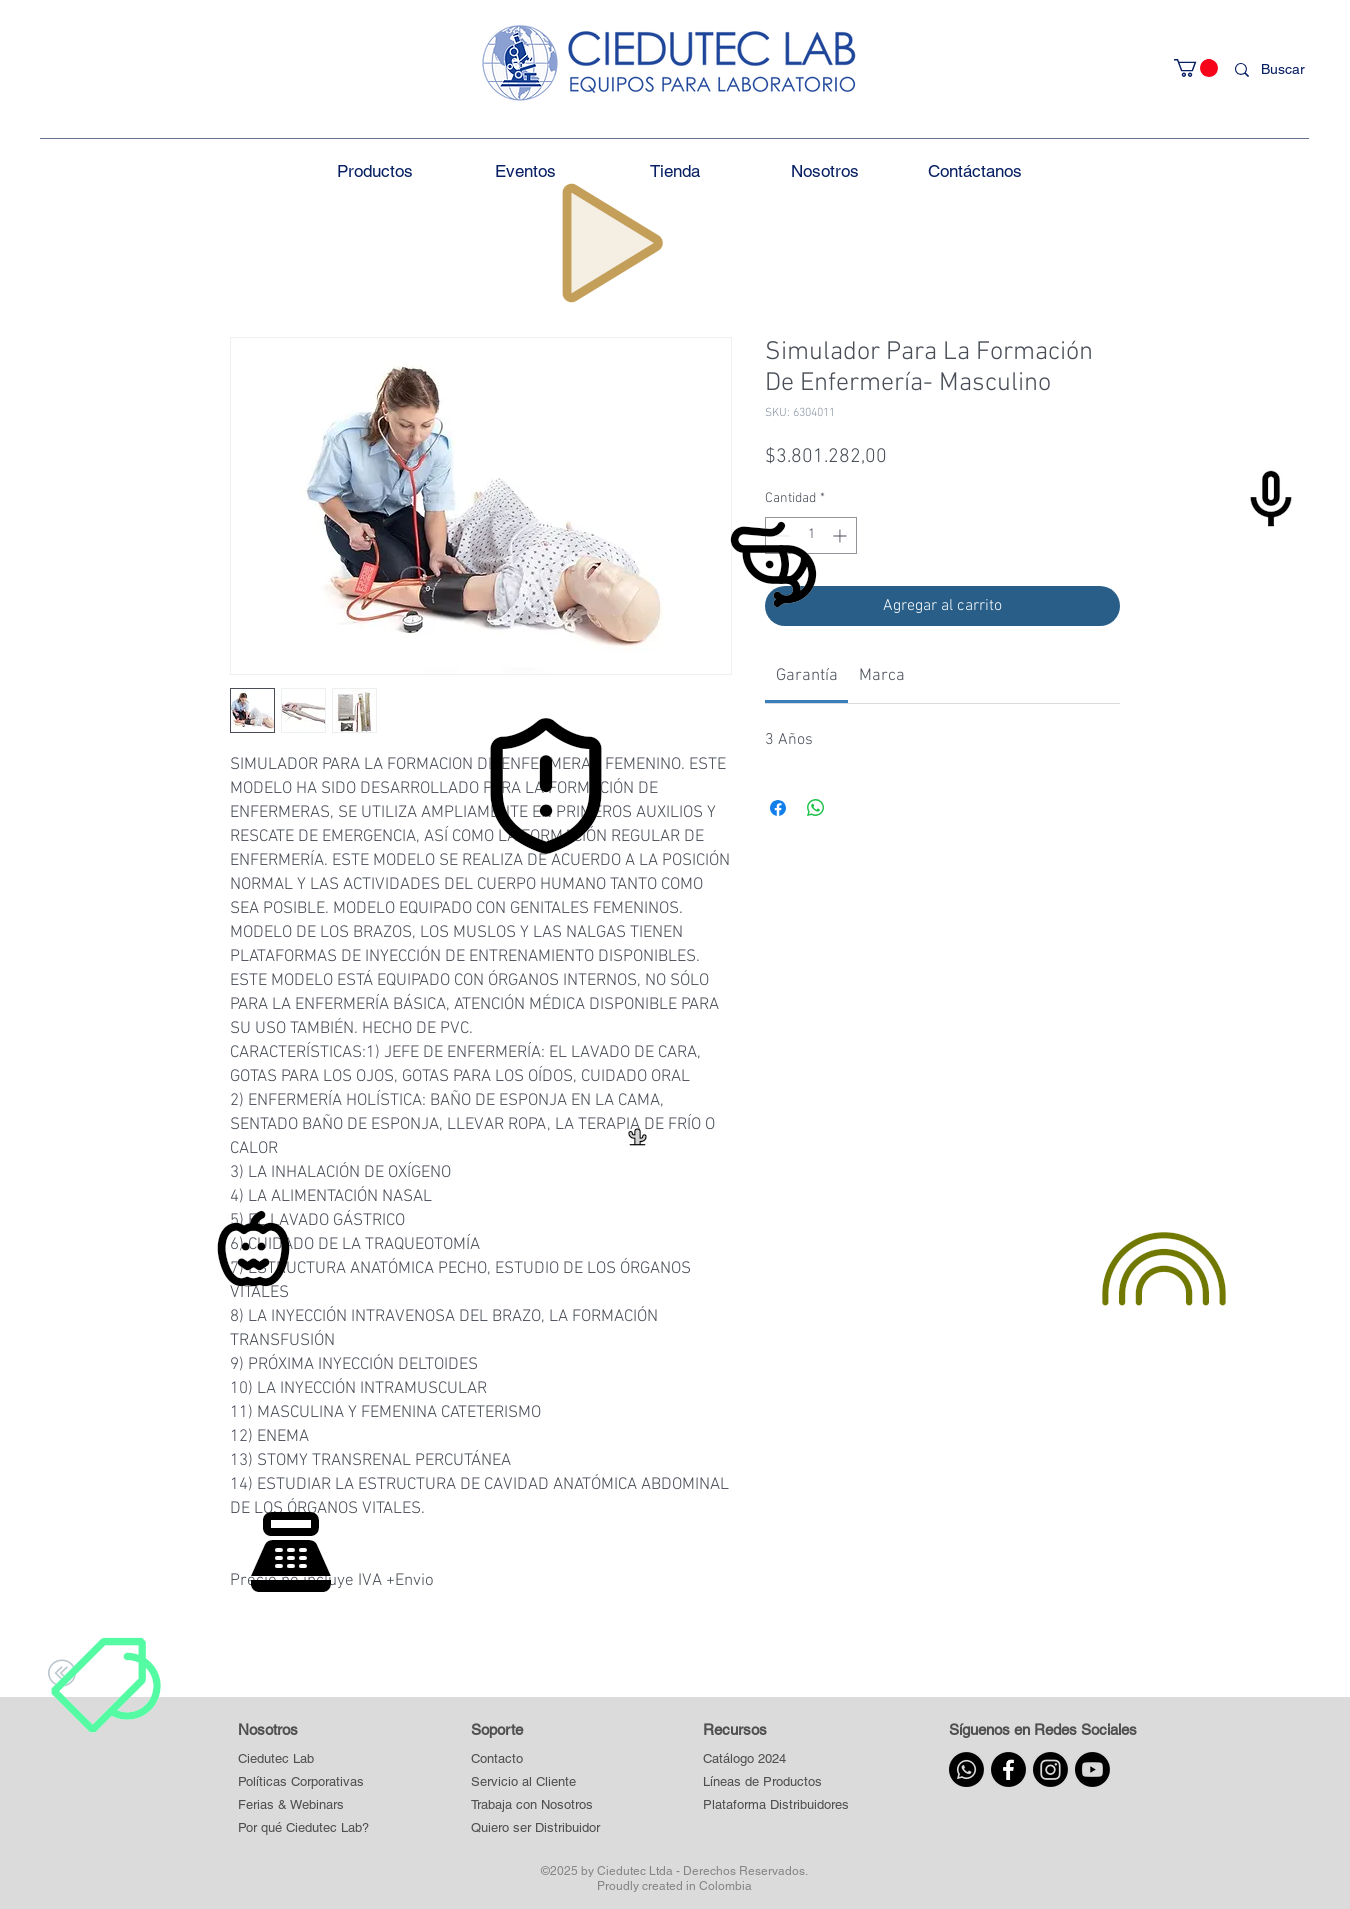  What do you see at coordinates (637, 1137) in the screenshot?
I see `indicates desert or arid climate theme` at bounding box center [637, 1137].